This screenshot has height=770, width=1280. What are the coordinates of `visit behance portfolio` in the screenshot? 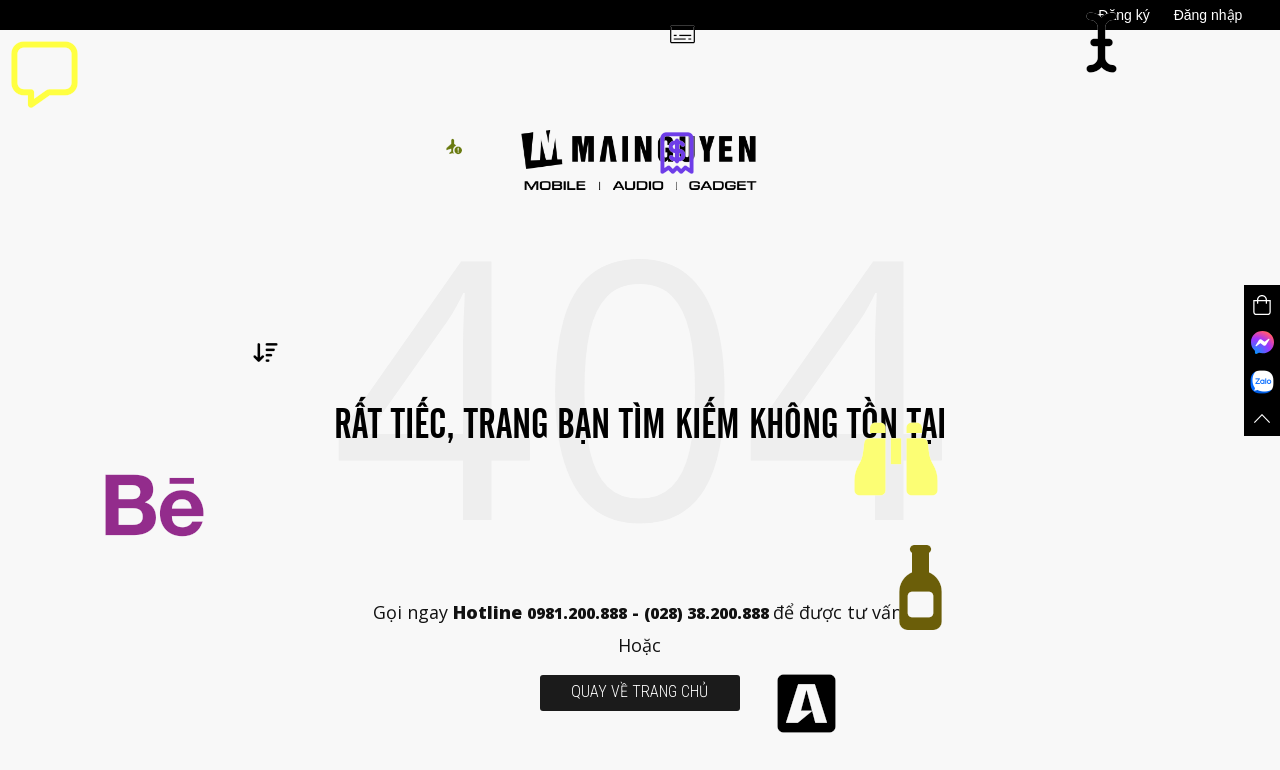 It's located at (154, 505).